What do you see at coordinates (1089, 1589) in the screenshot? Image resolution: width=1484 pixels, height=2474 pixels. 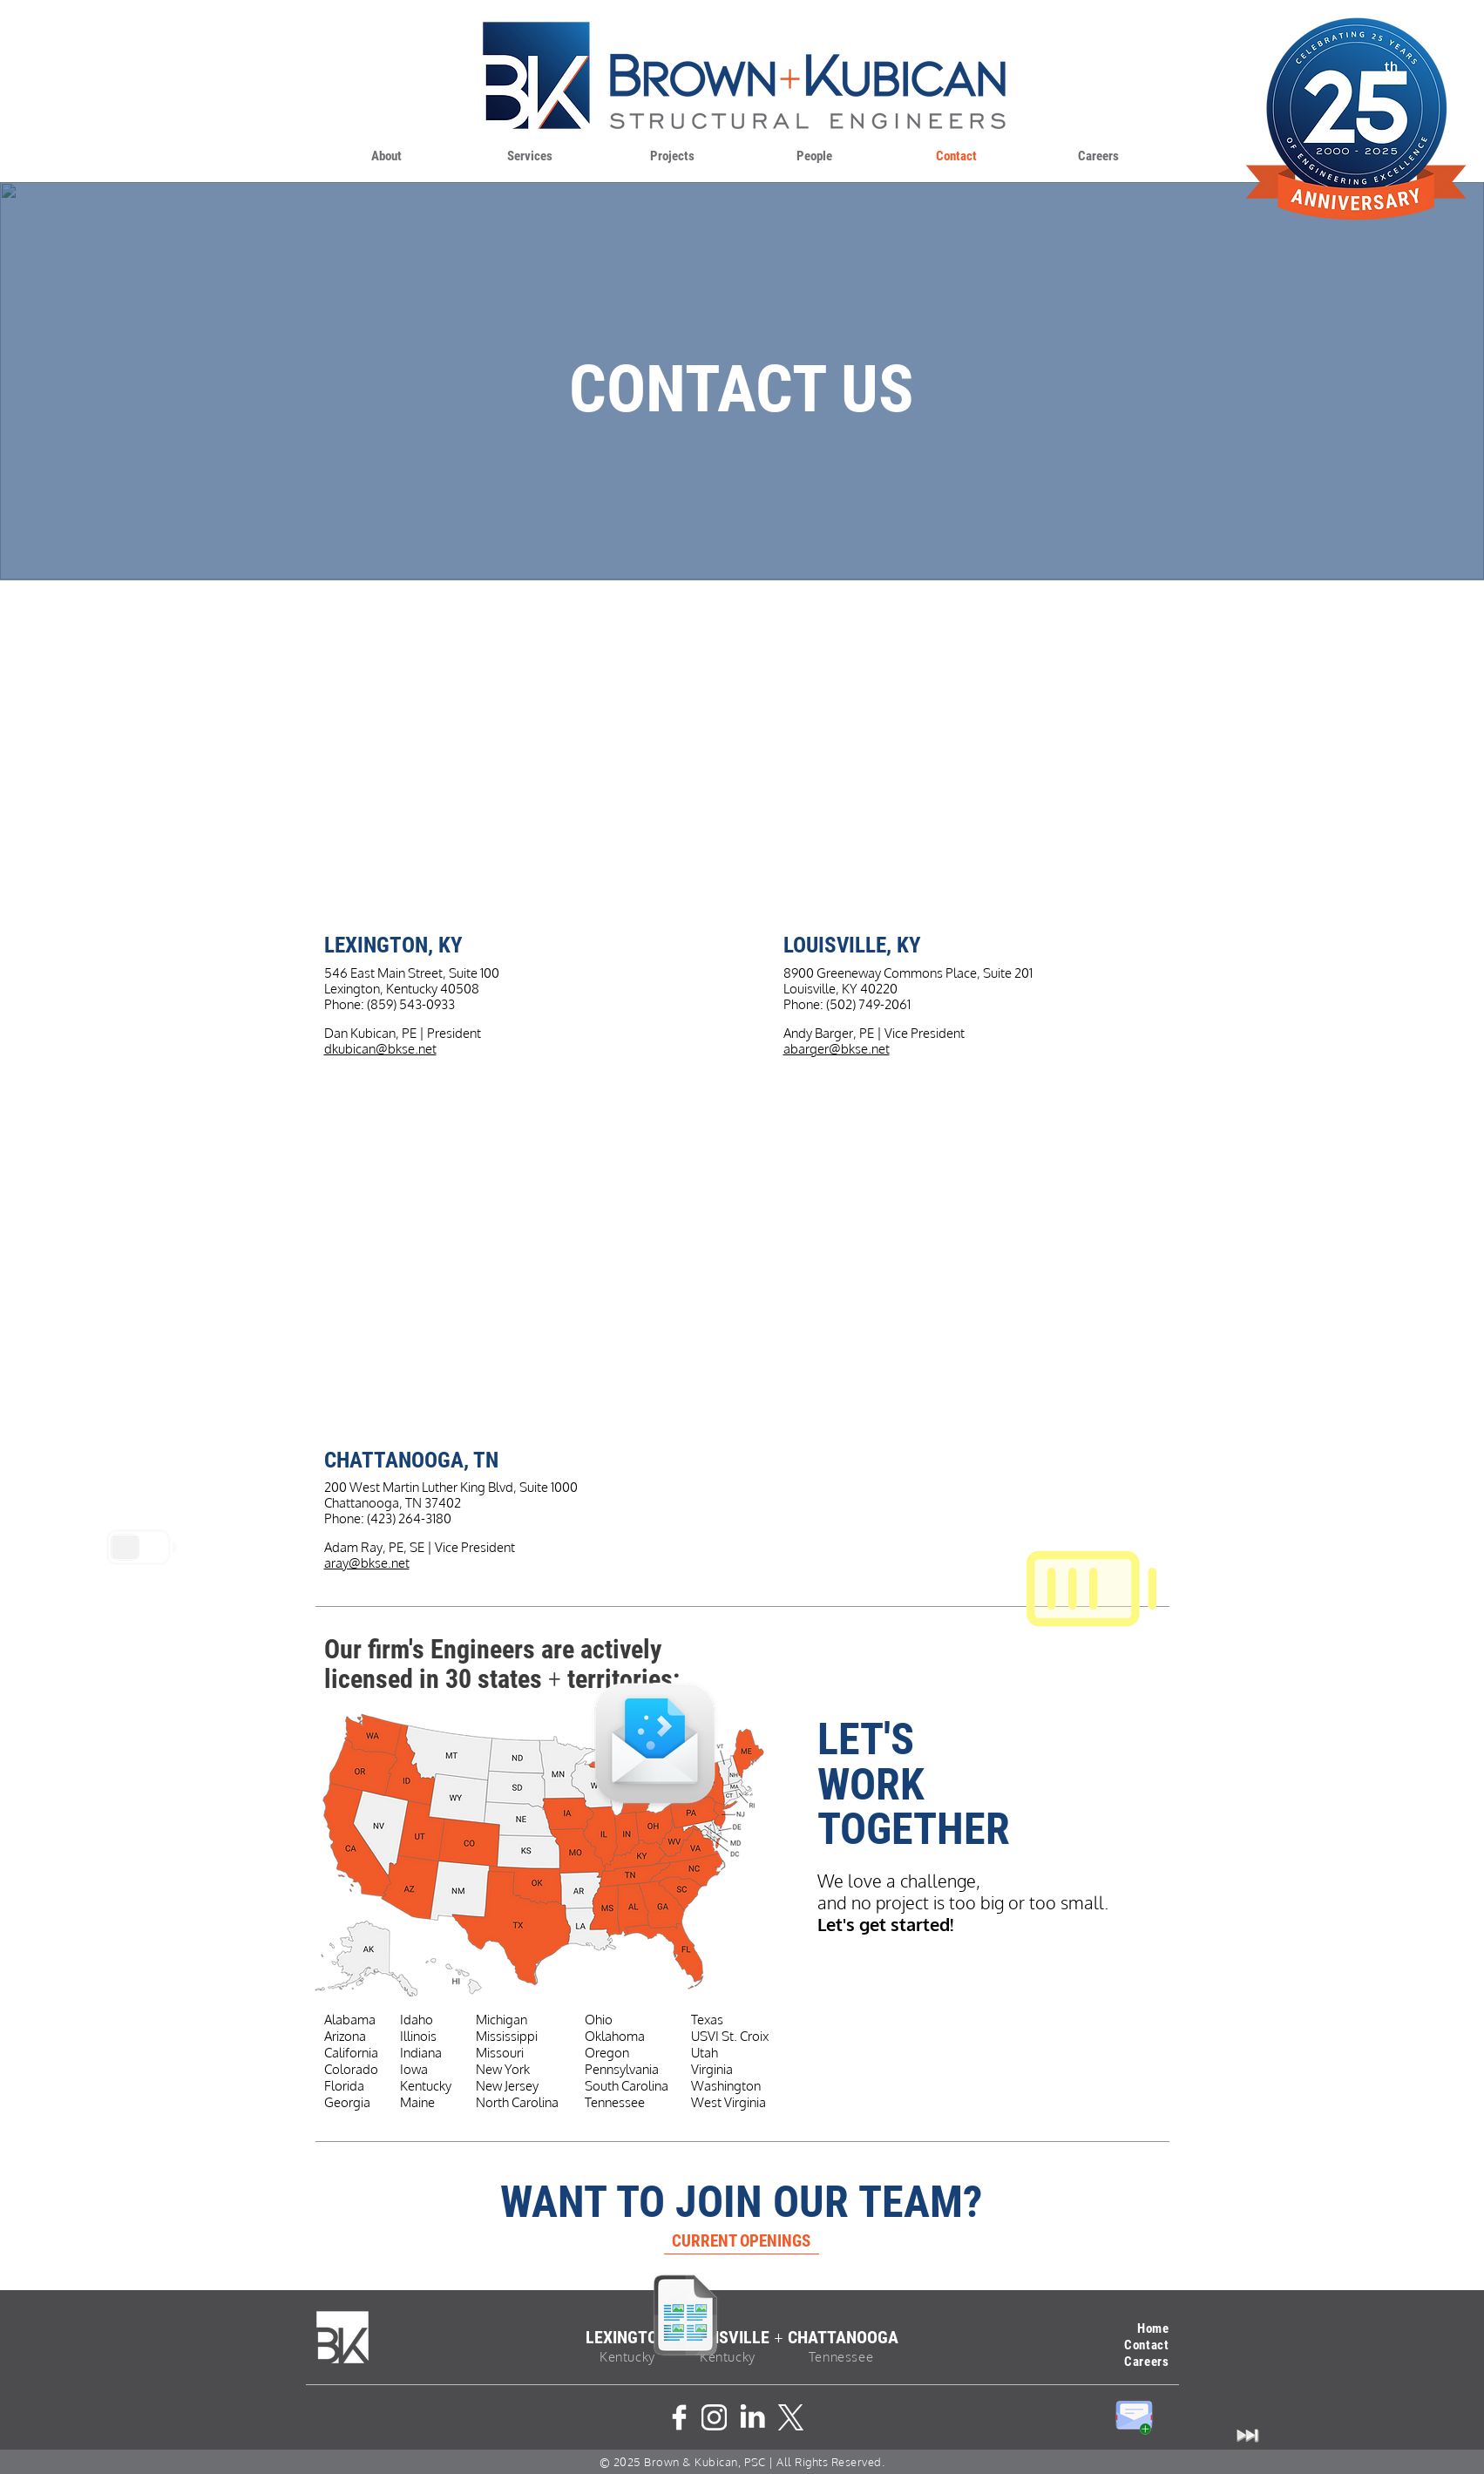 I see `indicates high battery level` at bounding box center [1089, 1589].